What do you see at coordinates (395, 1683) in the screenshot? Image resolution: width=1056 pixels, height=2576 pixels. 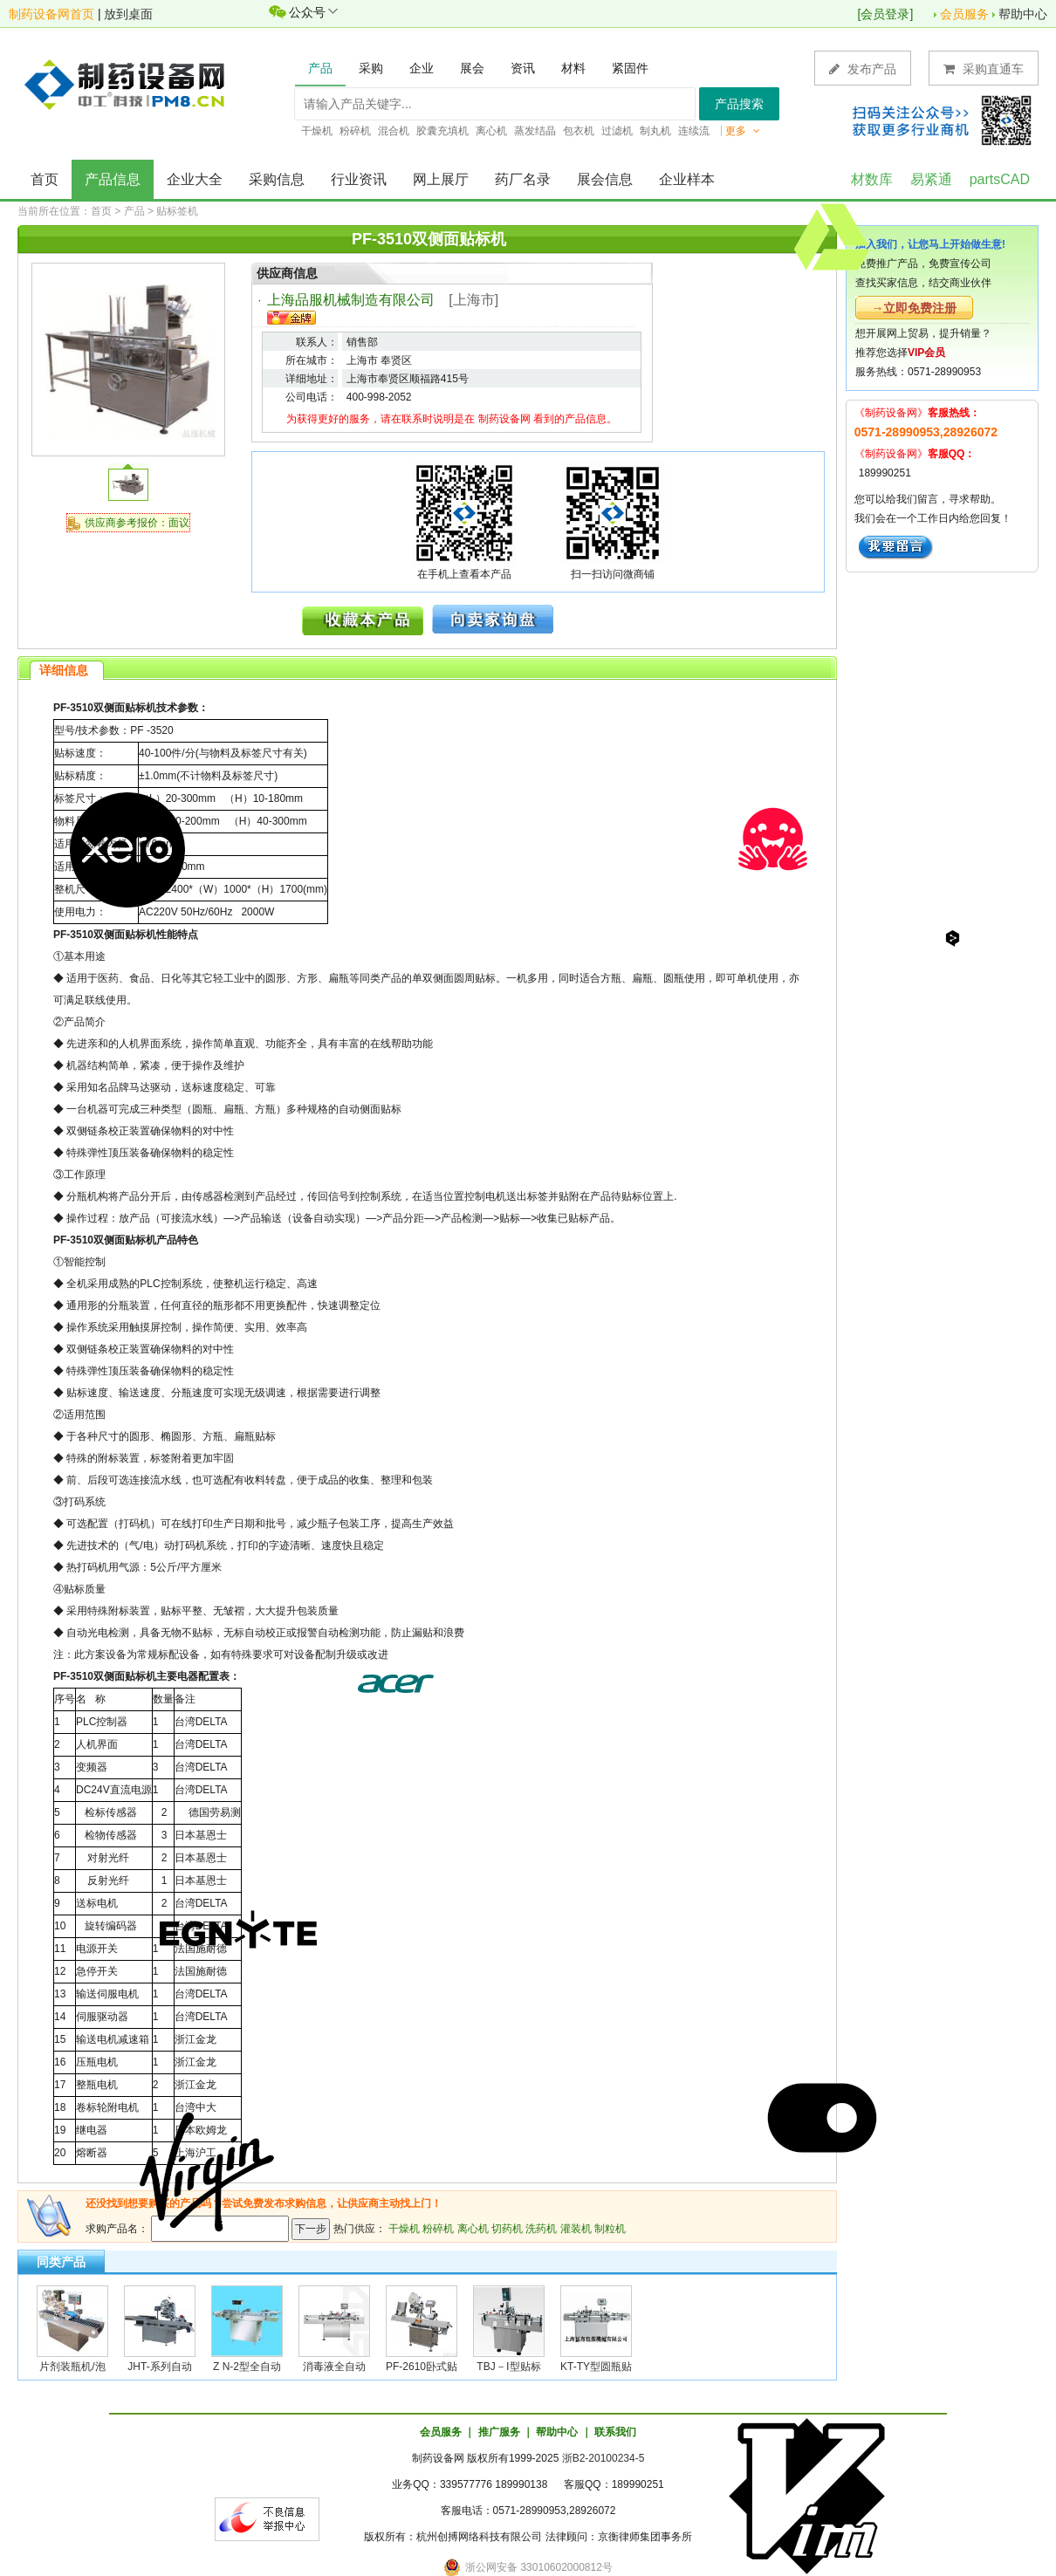 I see `acer brand logo` at bounding box center [395, 1683].